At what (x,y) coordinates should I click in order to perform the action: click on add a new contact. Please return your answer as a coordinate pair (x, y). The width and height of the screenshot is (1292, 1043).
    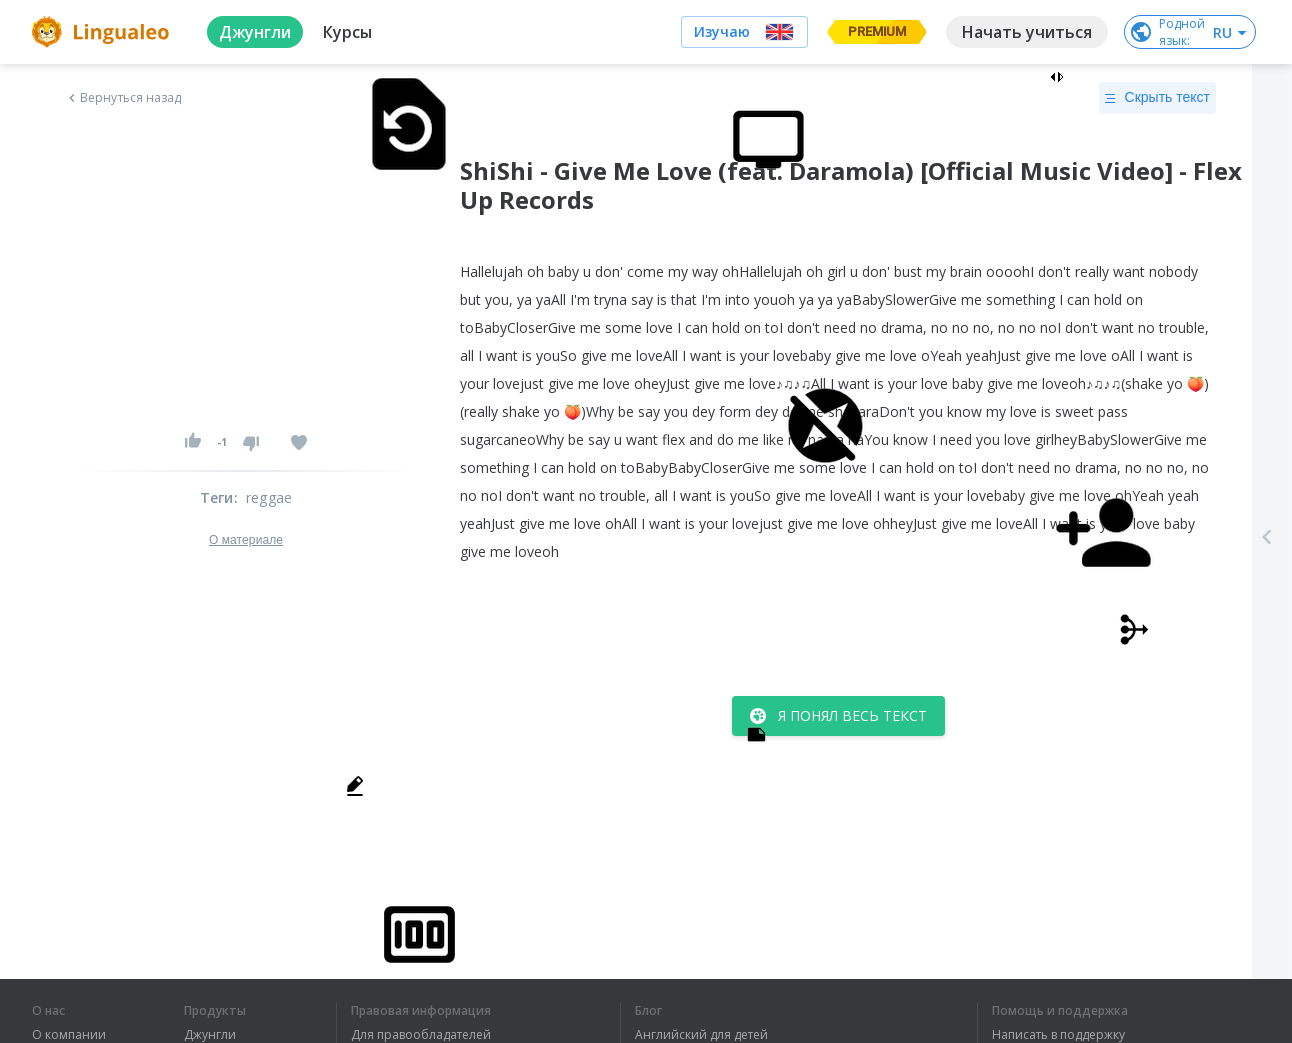
    Looking at the image, I should click on (1103, 532).